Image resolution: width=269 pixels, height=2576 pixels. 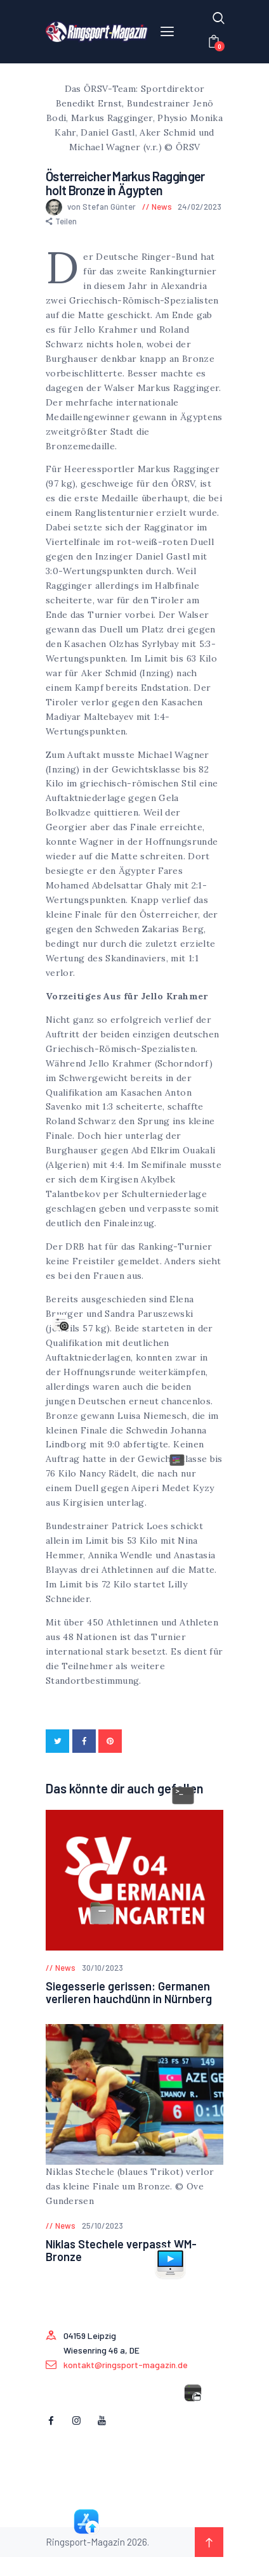 What do you see at coordinates (177, 1460) in the screenshot?
I see `open the software development environment` at bounding box center [177, 1460].